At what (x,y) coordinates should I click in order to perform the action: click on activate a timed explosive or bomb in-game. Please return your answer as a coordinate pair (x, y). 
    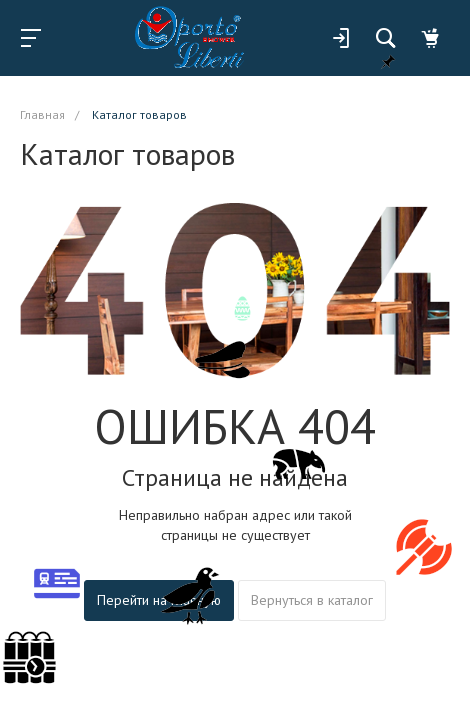
    Looking at the image, I should click on (29, 657).